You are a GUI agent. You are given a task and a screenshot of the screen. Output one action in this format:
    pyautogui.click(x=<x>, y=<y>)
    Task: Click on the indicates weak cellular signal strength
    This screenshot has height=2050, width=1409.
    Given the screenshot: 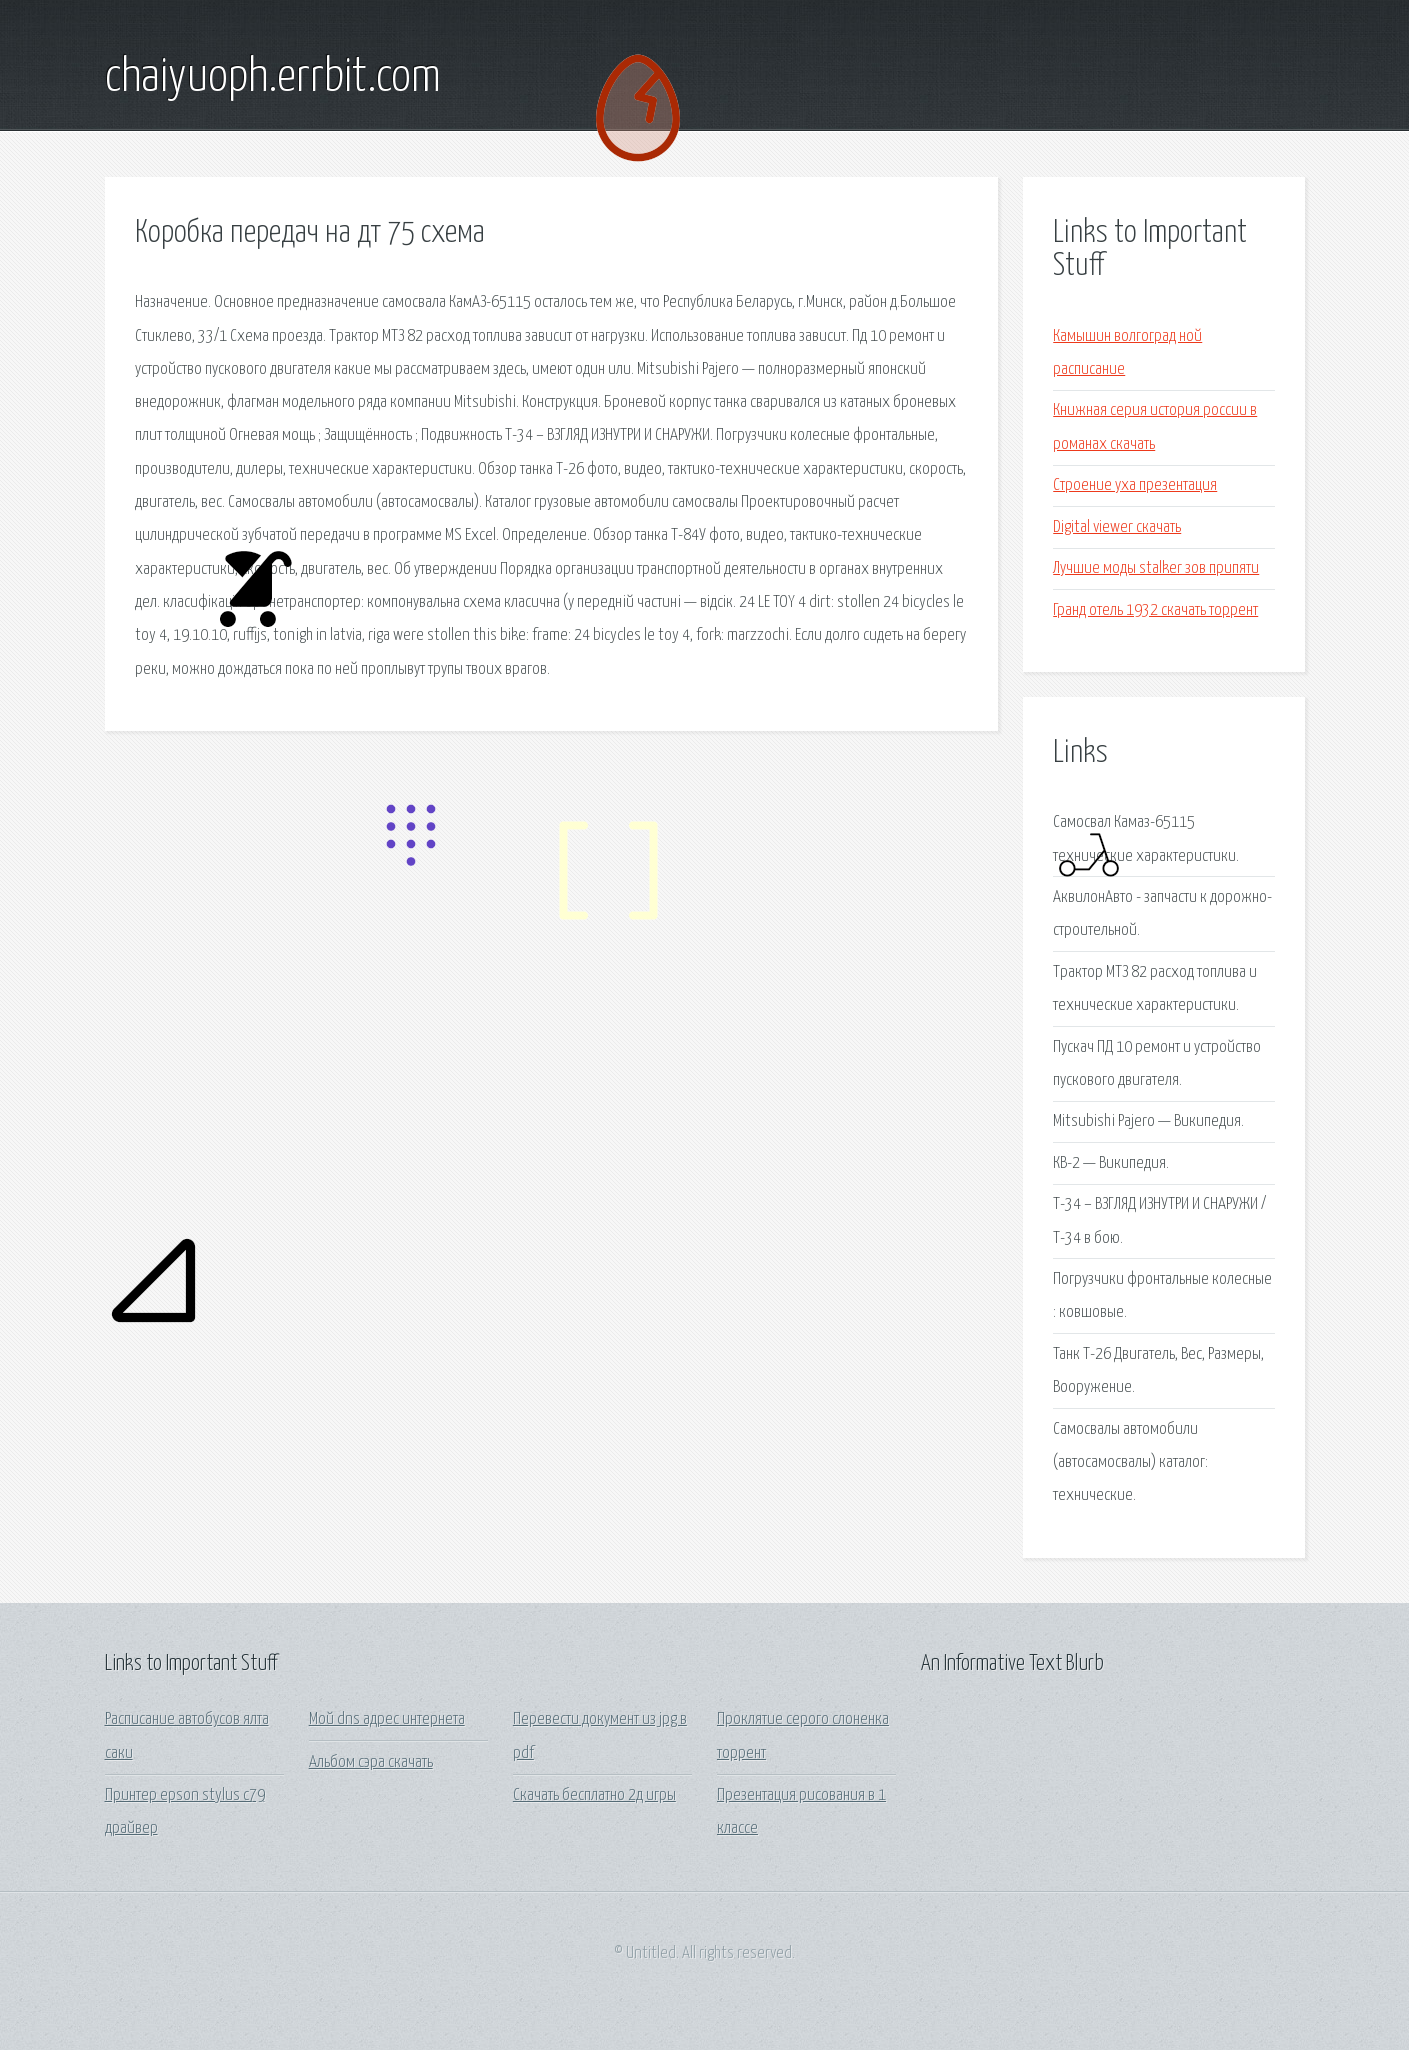 What is the action you would take?
    pyautogui.click(x=153, y=1280)
    